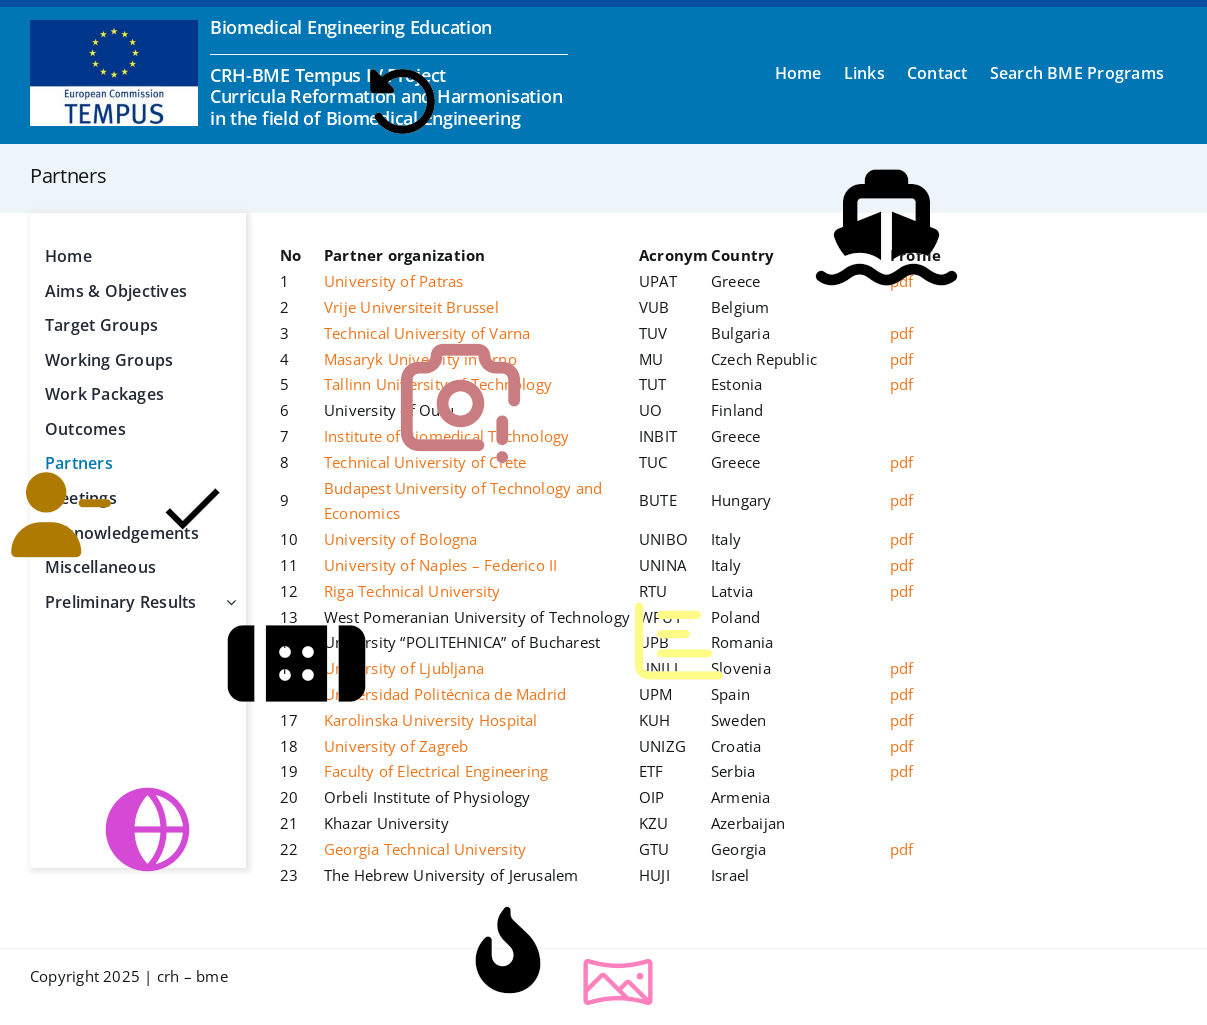 Image resolution: width=1207 pixels, height=1025 pixels. I want to click on indicates trending or hot content, so click(508, 950).